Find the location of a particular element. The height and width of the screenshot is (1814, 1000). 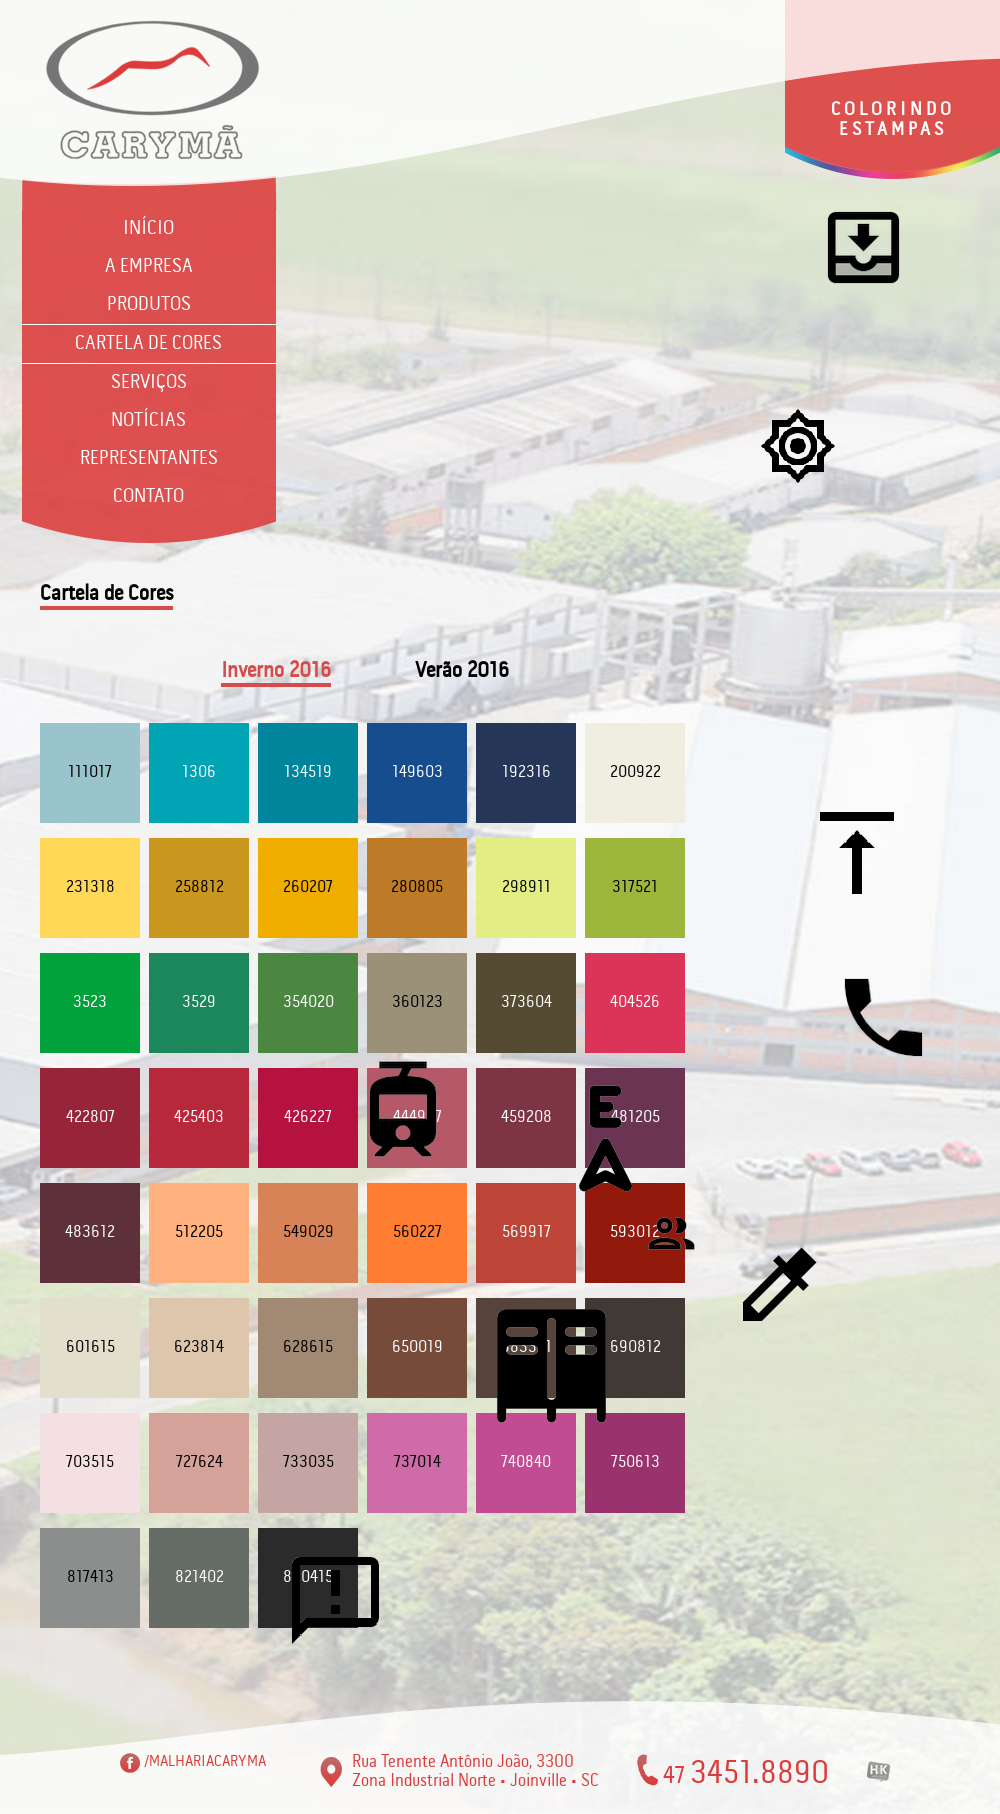

view announcements or alerts is located at coordinates (335, 1600).